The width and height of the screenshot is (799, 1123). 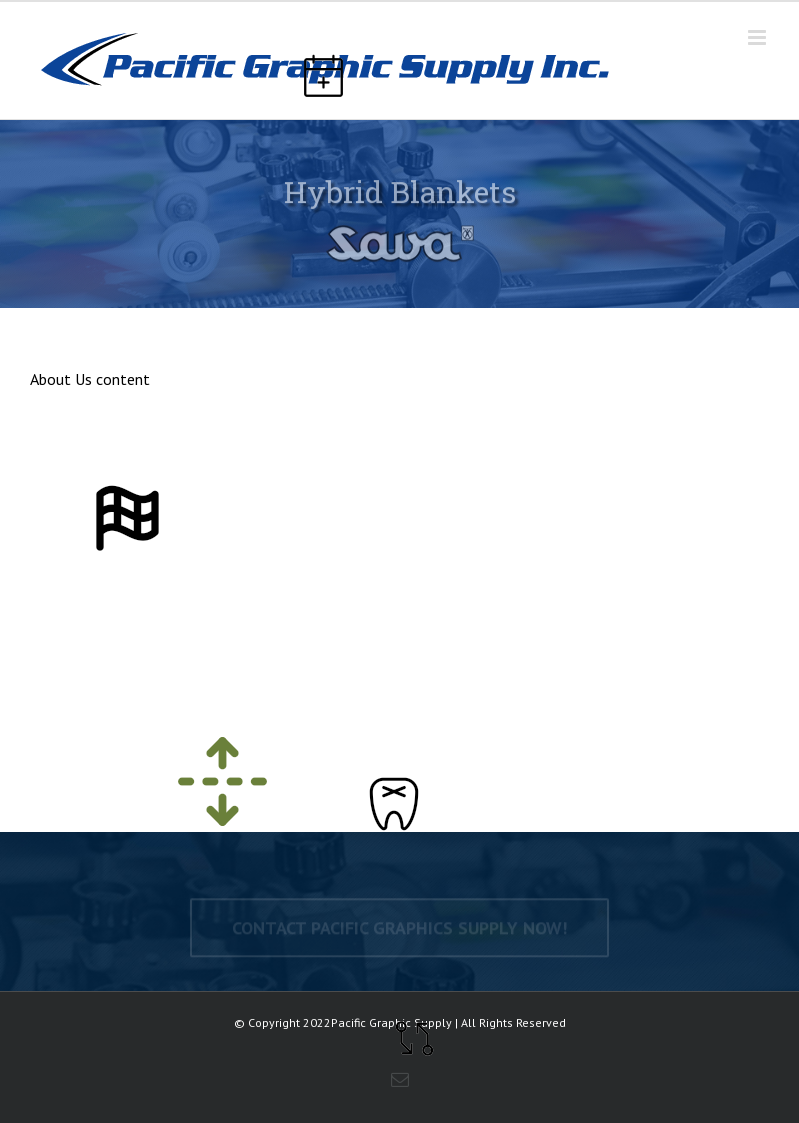 I want to click on add a new calendar event, so click(x=323, y=77).